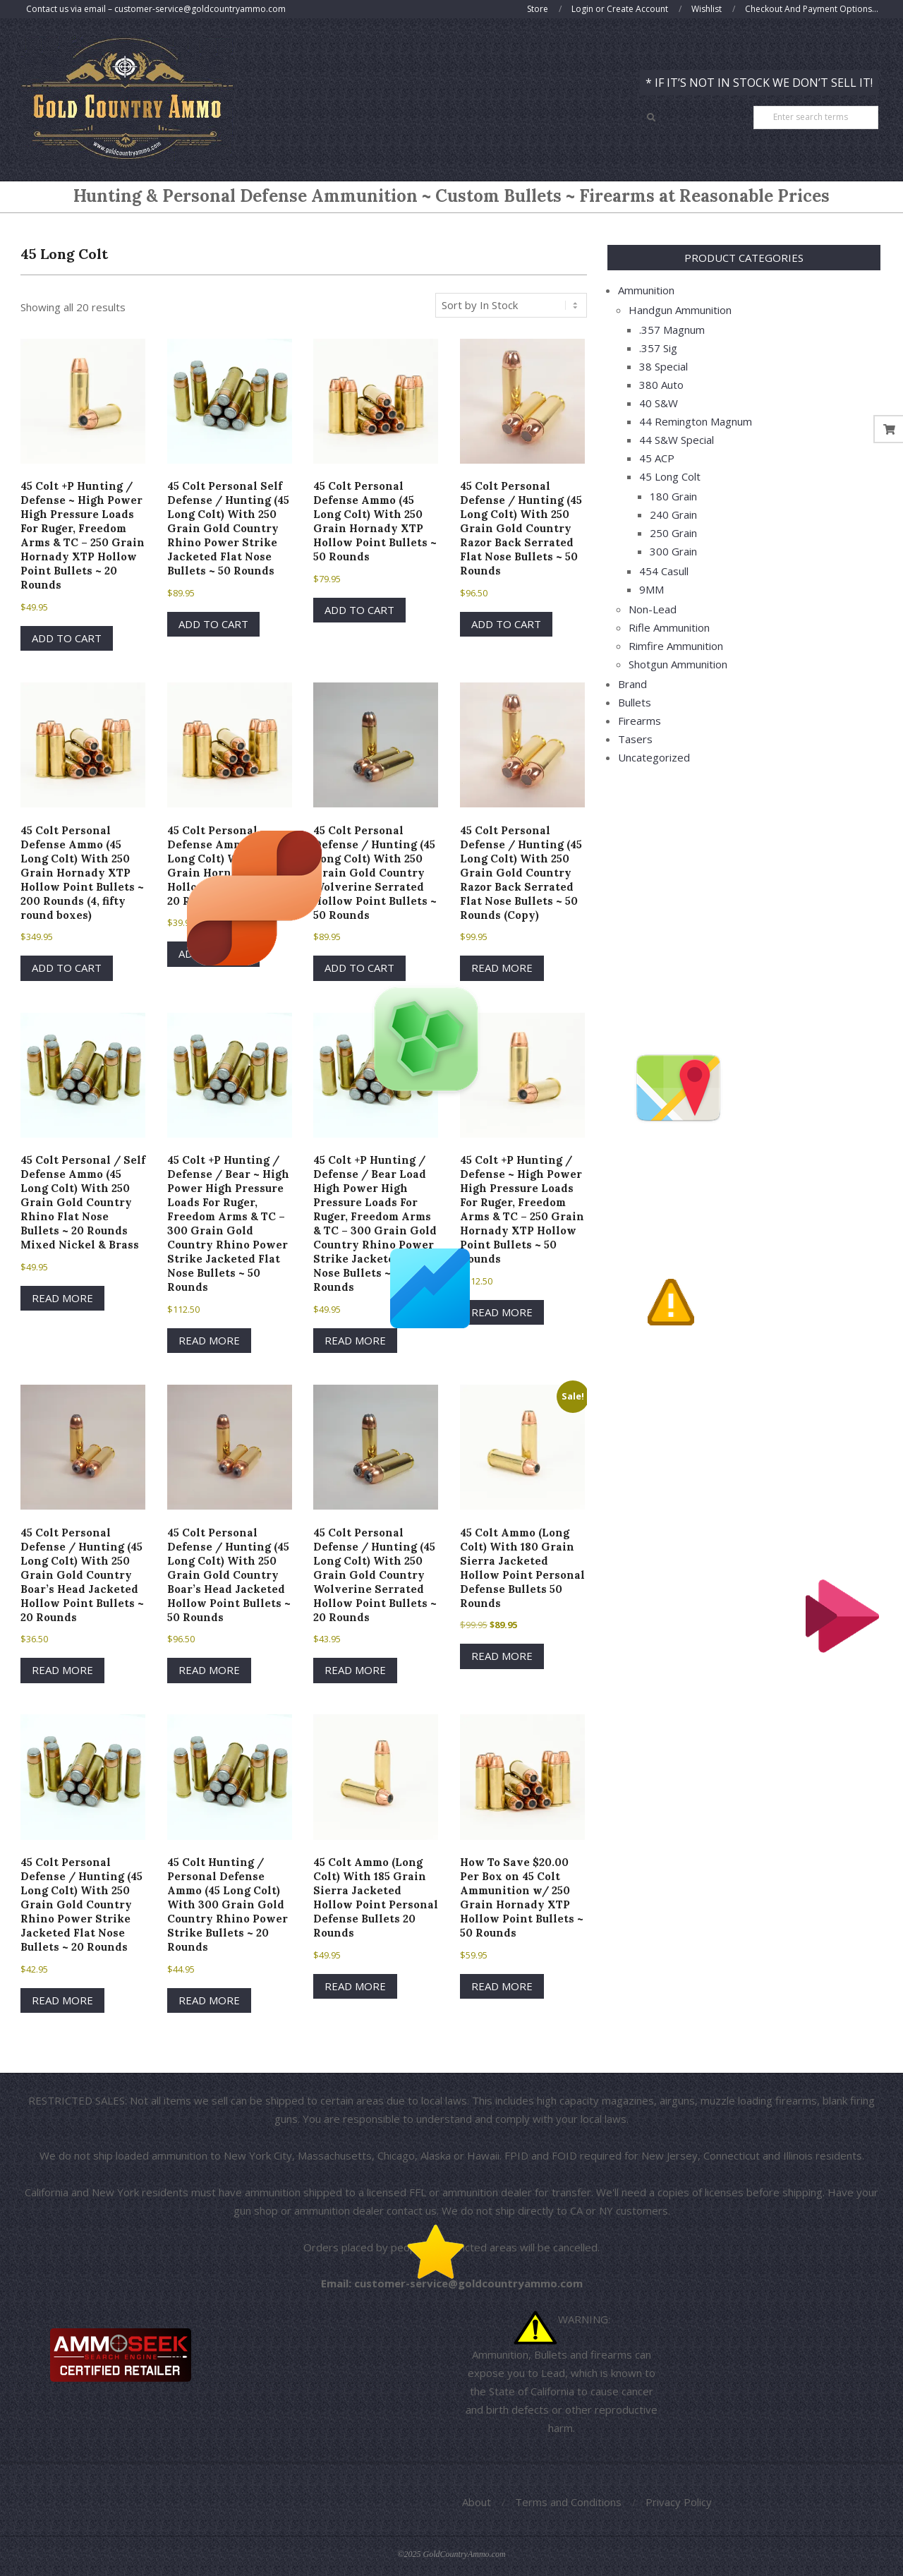  What do you see at coordinates (426, 1039) in the screenshot?
I see `open ghex hex editor application` at bounding box center [426, 1039].